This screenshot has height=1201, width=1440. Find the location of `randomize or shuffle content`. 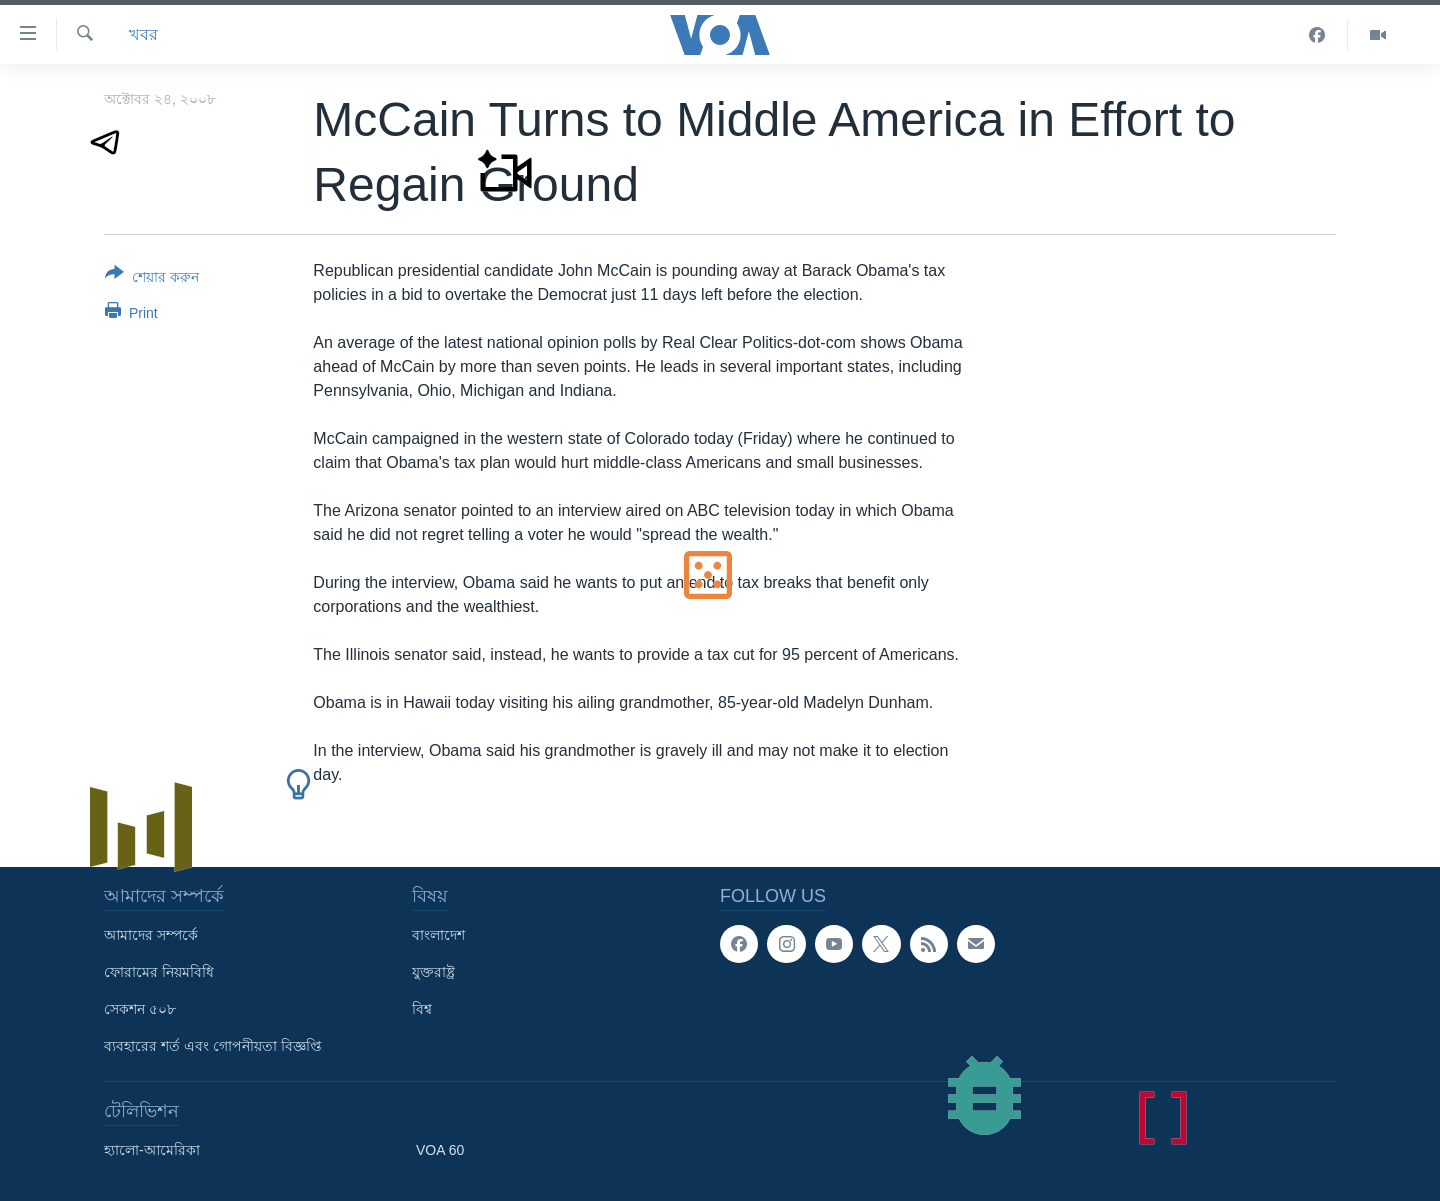

randomize or shuffle content is located at coordinates (708, 575).